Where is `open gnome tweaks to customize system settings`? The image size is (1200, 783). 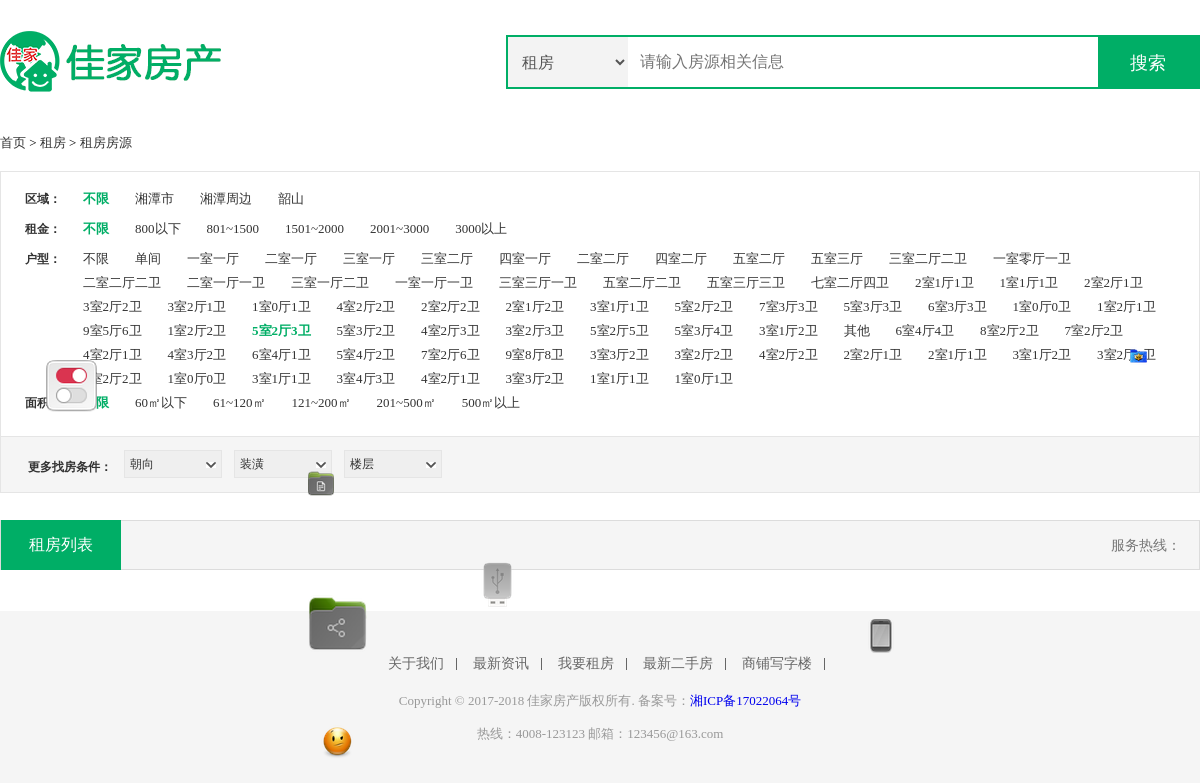 open gnome tweaks to customize system settings is located at coordinates (71, 385).